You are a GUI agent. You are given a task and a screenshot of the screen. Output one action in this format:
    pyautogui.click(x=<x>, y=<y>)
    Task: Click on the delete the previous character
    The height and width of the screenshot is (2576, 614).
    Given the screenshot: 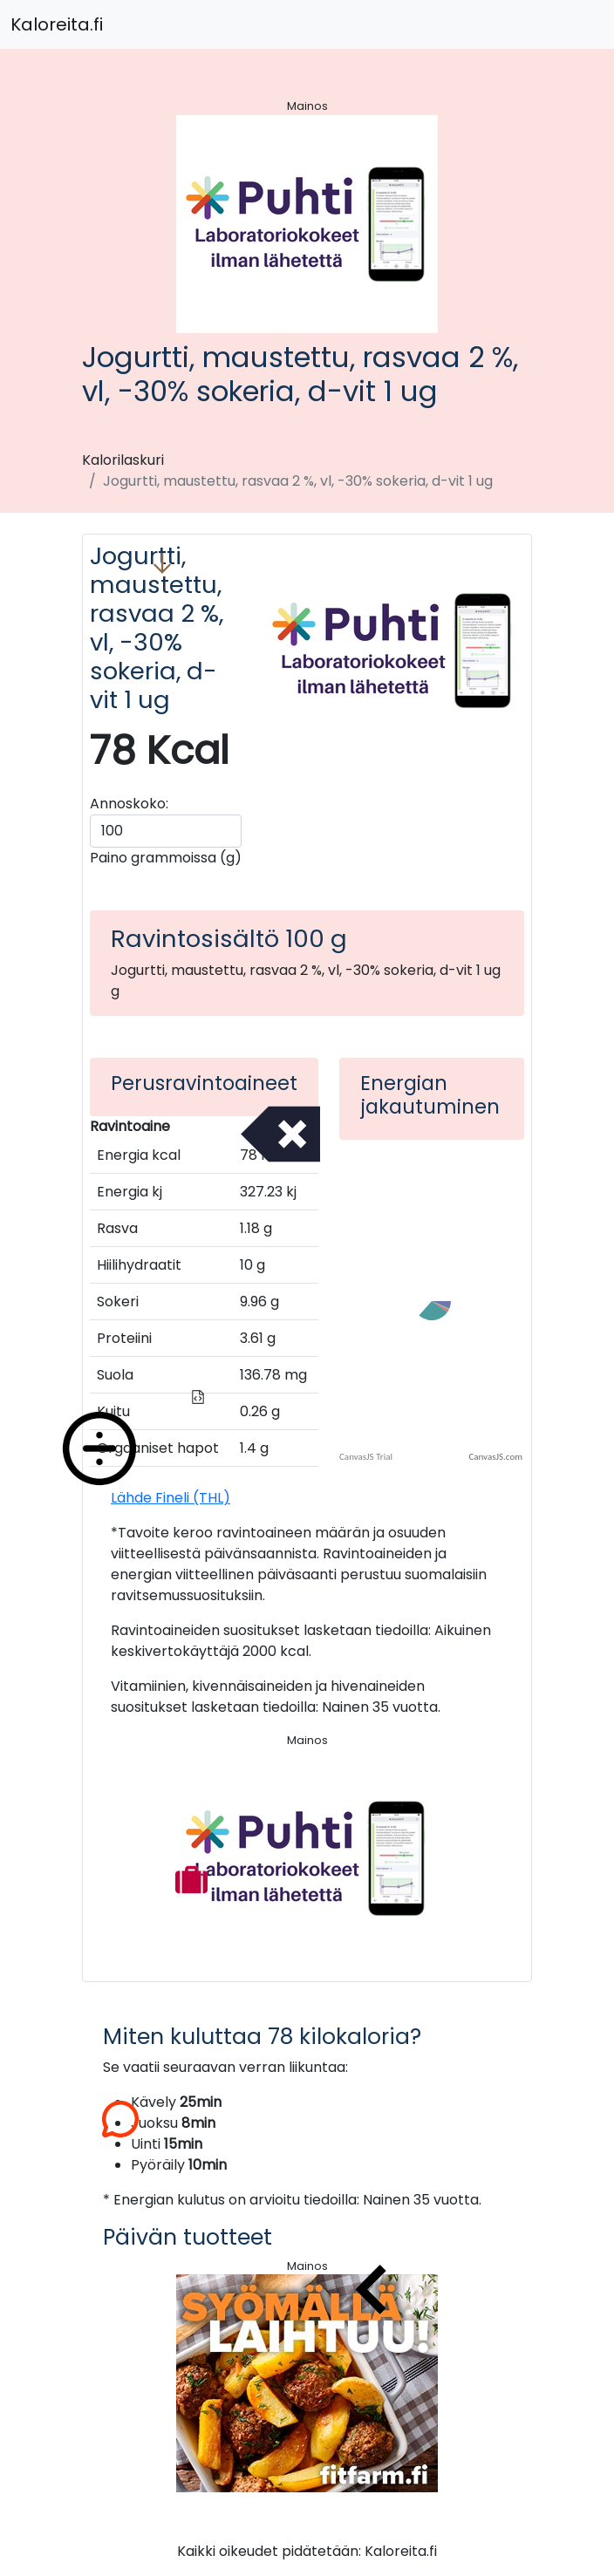 What is the action you would take?
    pyautogui.click(x=280, y=1134)
    